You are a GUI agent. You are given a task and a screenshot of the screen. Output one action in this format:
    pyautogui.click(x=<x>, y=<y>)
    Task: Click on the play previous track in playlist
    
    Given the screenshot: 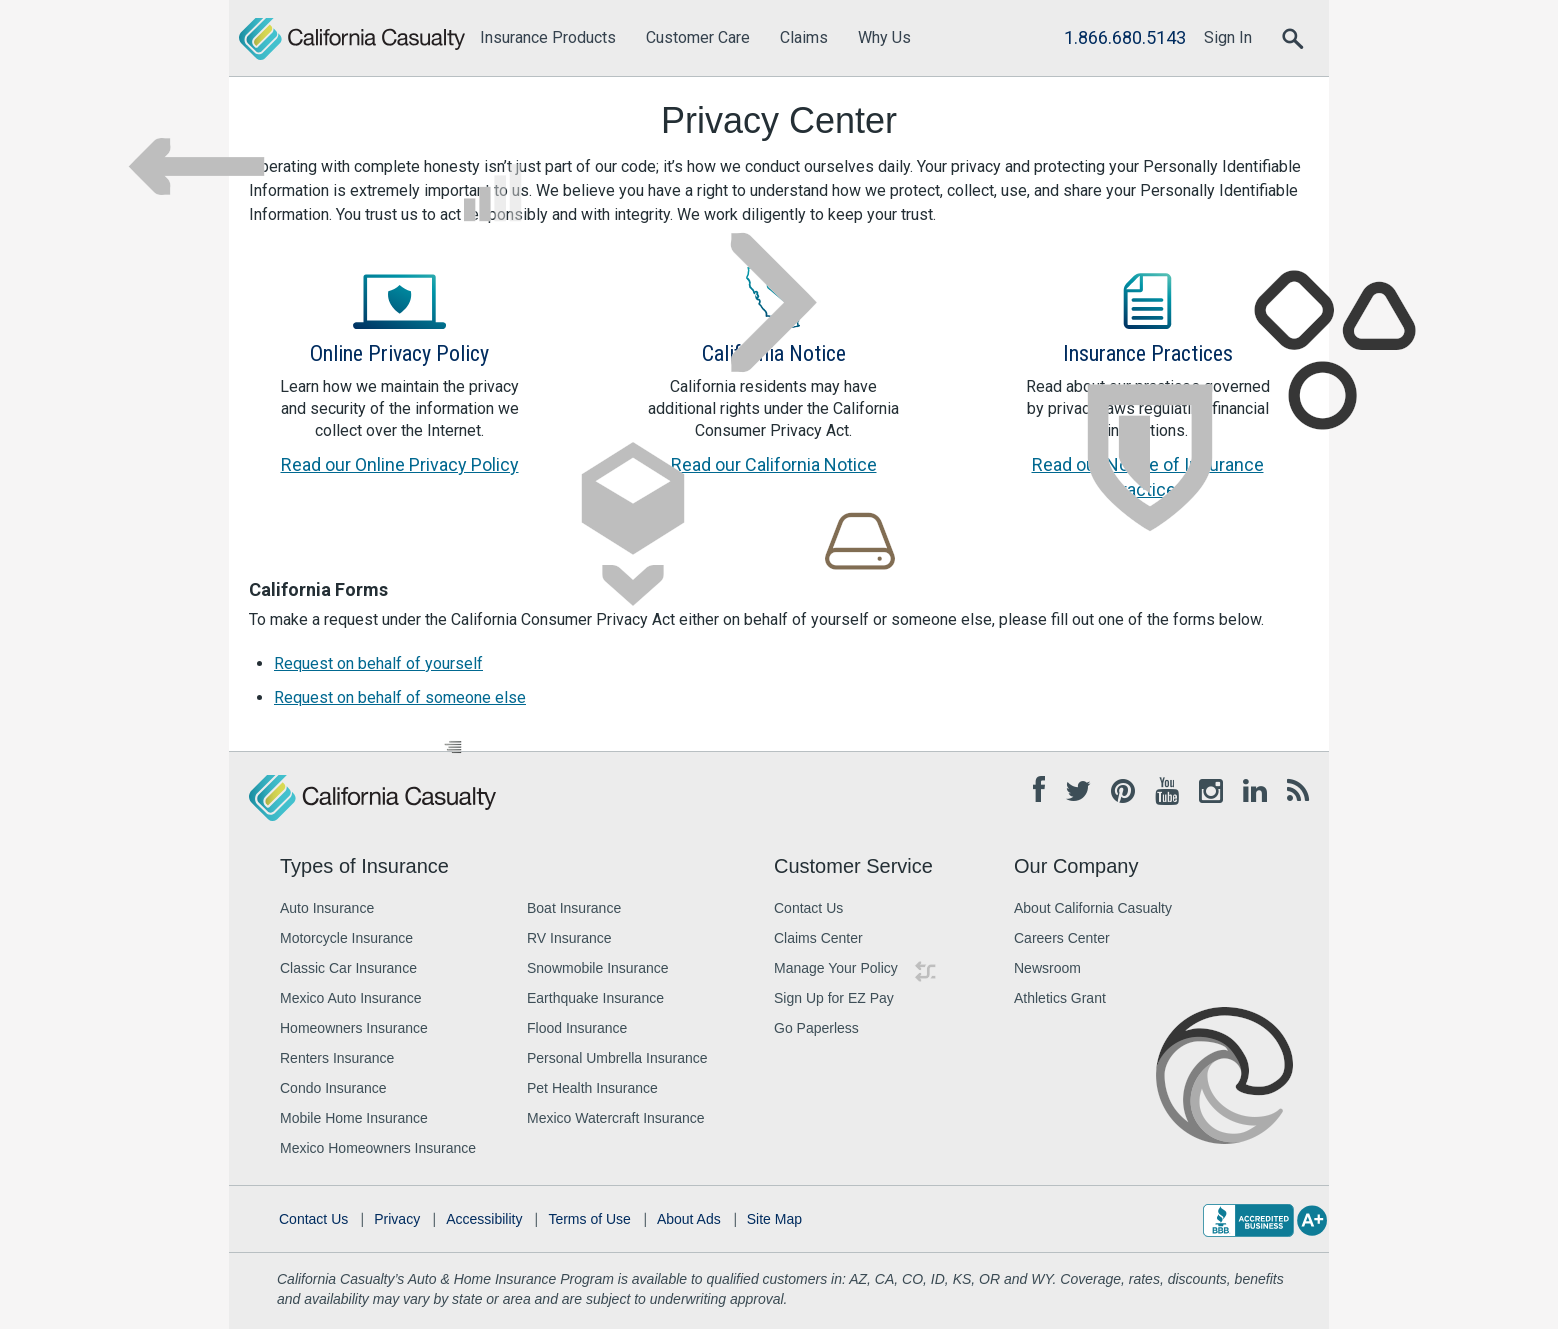 What is the action you would take?
    pyautogui.click(x=198, y=166)
    